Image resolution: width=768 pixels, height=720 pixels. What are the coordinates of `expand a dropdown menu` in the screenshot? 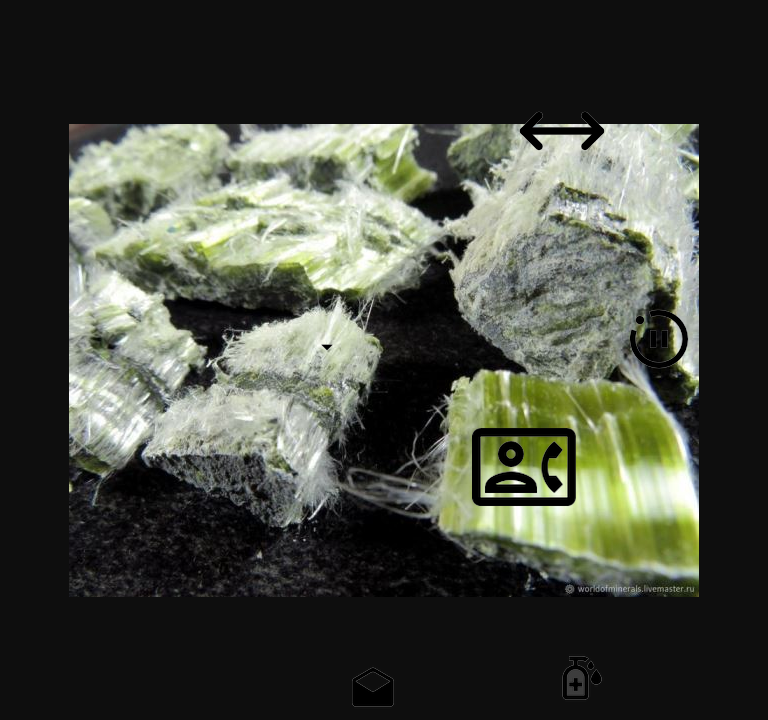 It's located at (327, 346).